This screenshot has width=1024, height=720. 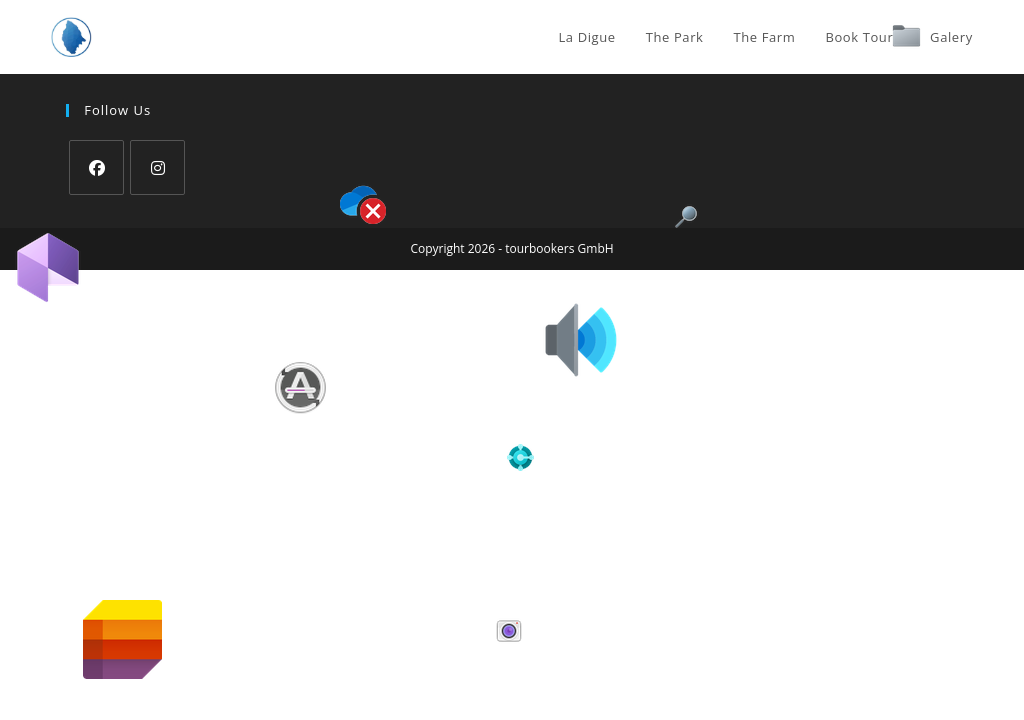 What do you see at coordinates (122, 639) in the screenshot?
I see `open the lists app` at bounding box center [122, 639].